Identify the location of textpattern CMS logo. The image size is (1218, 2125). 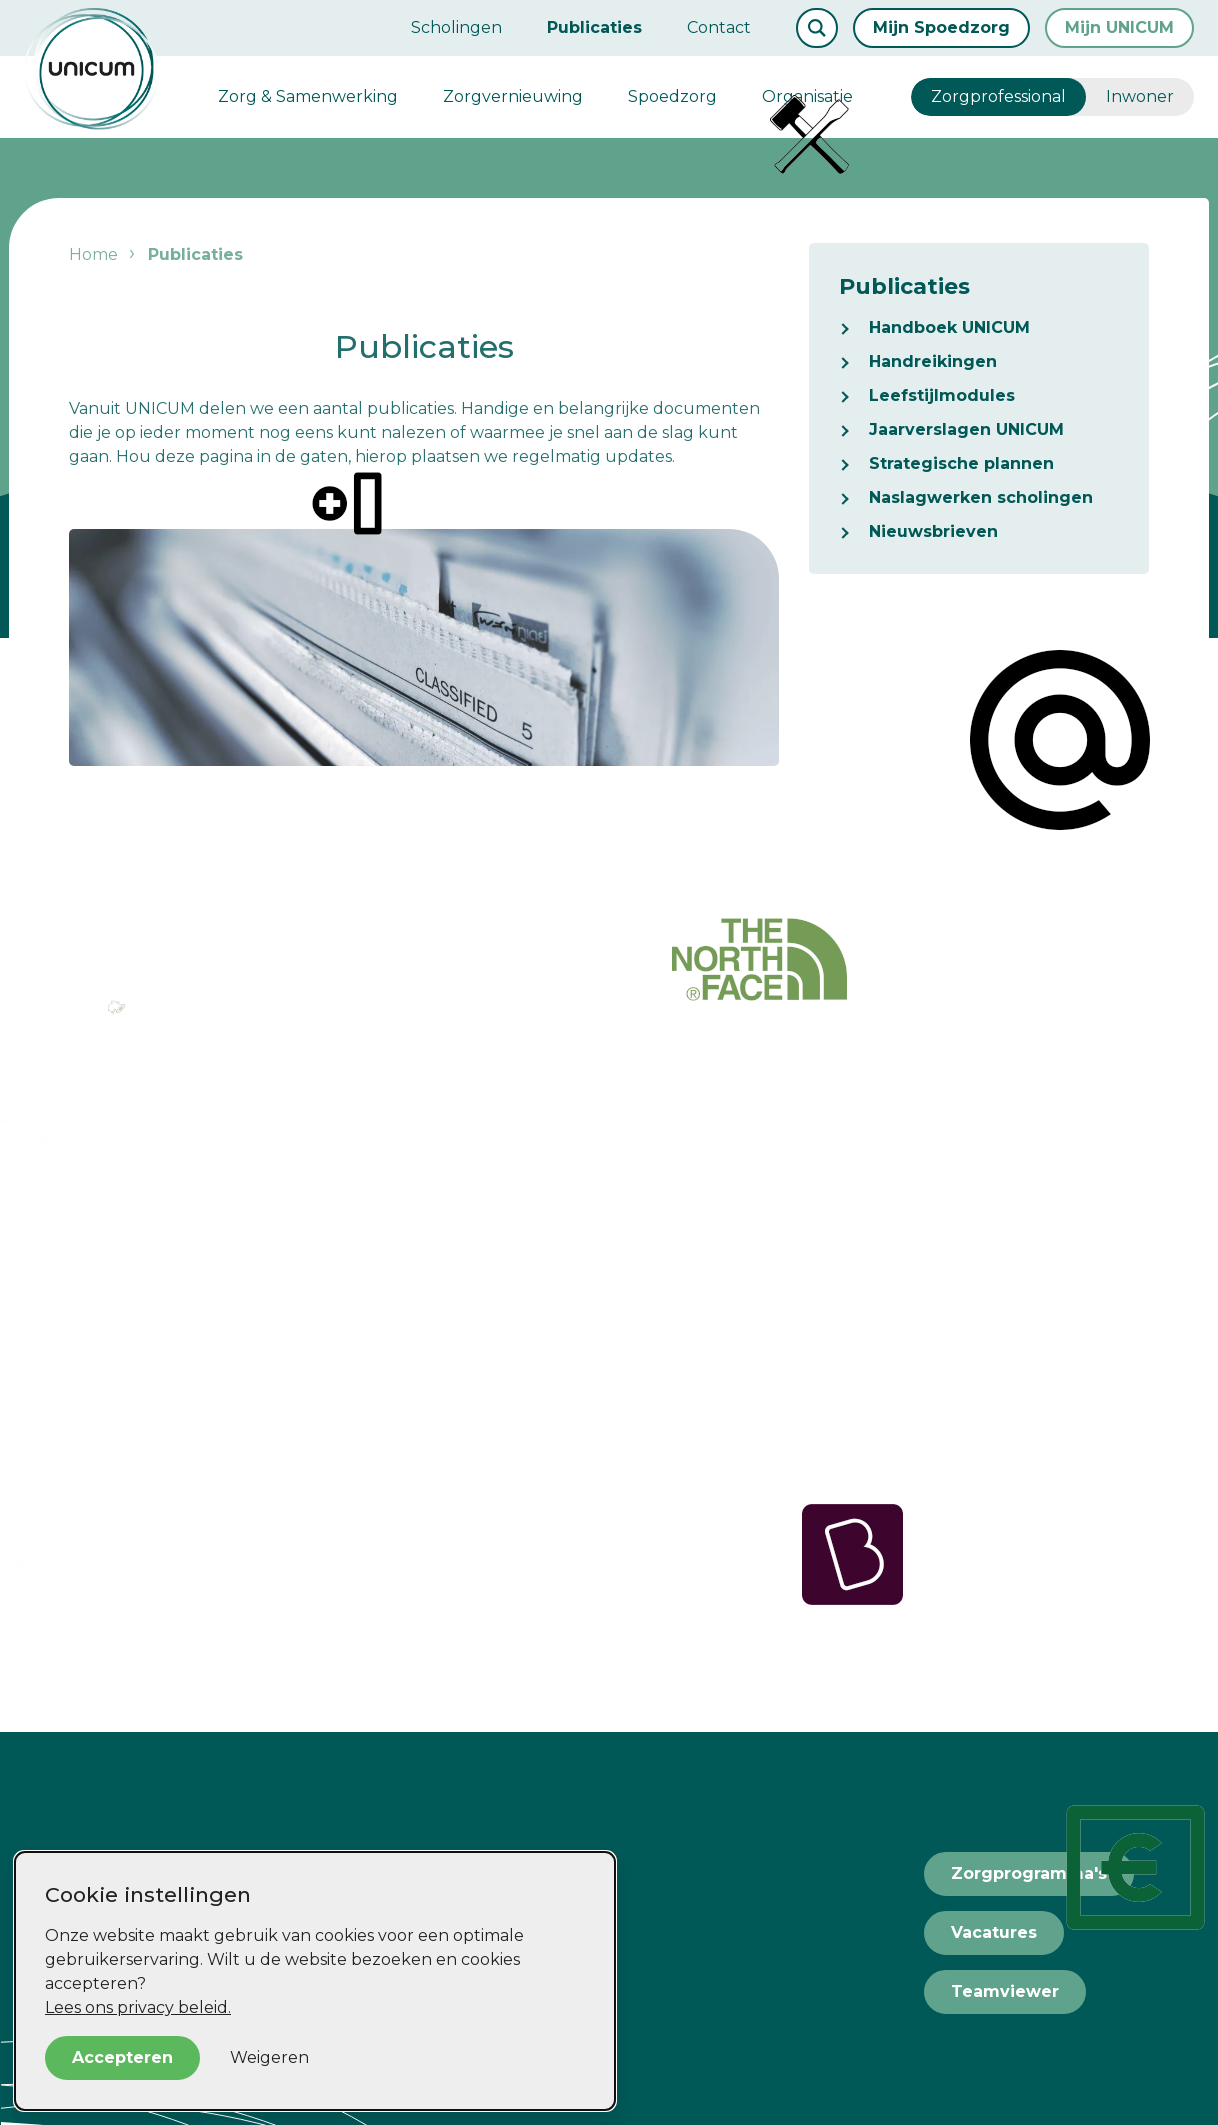
(809, 134).